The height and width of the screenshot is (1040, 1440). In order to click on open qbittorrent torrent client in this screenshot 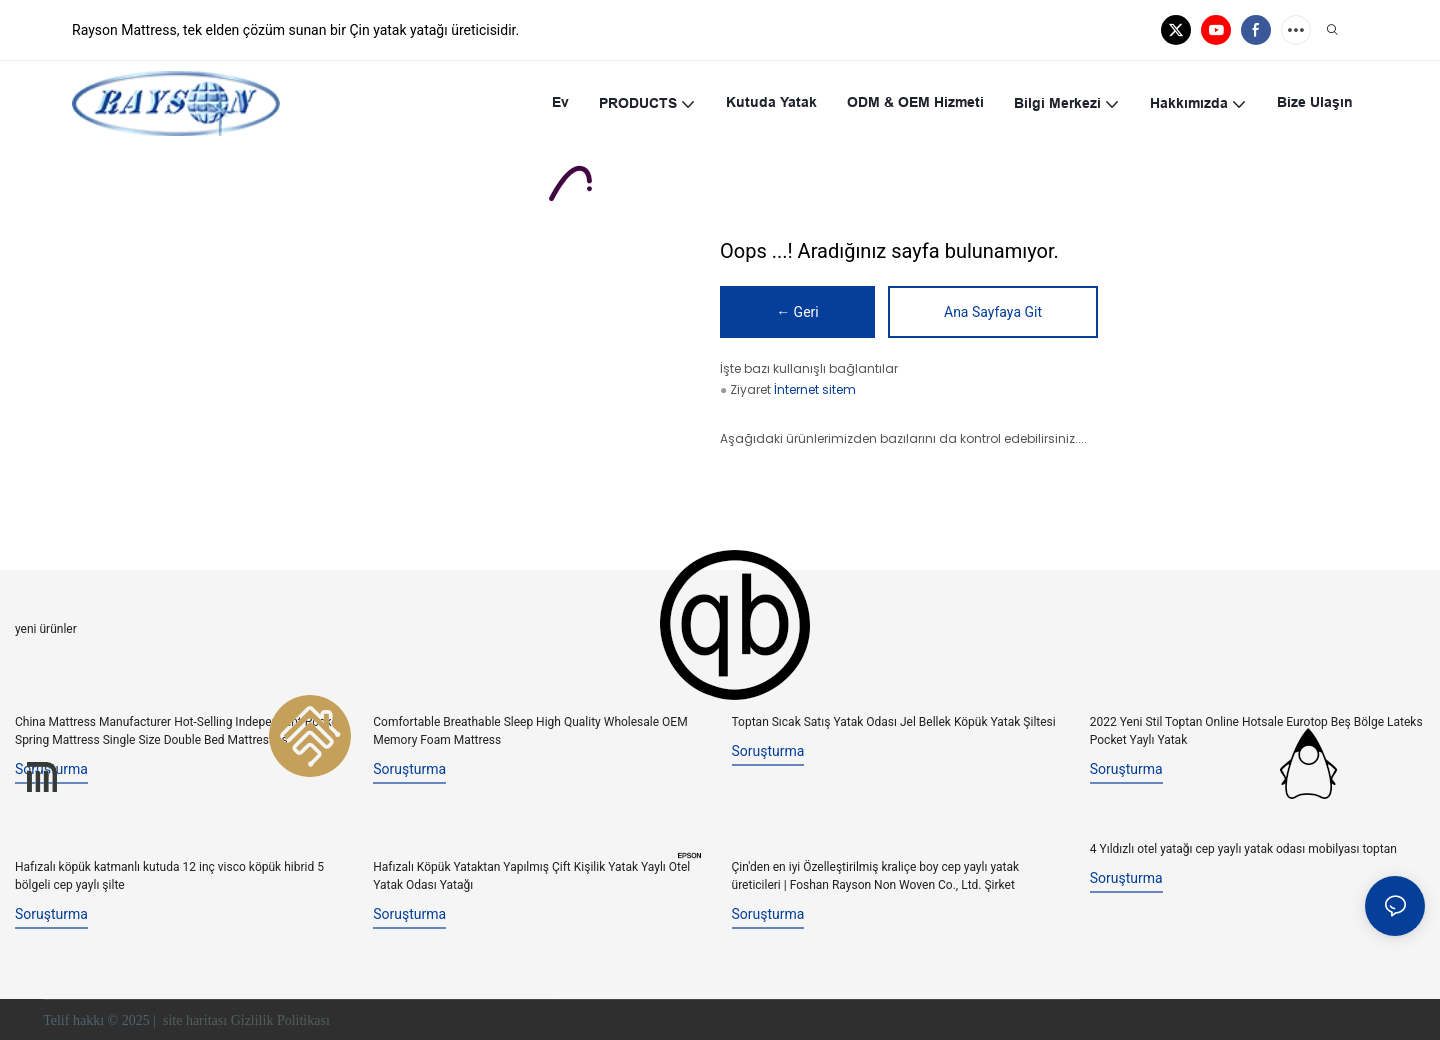, I will do `click(735, 625)`.